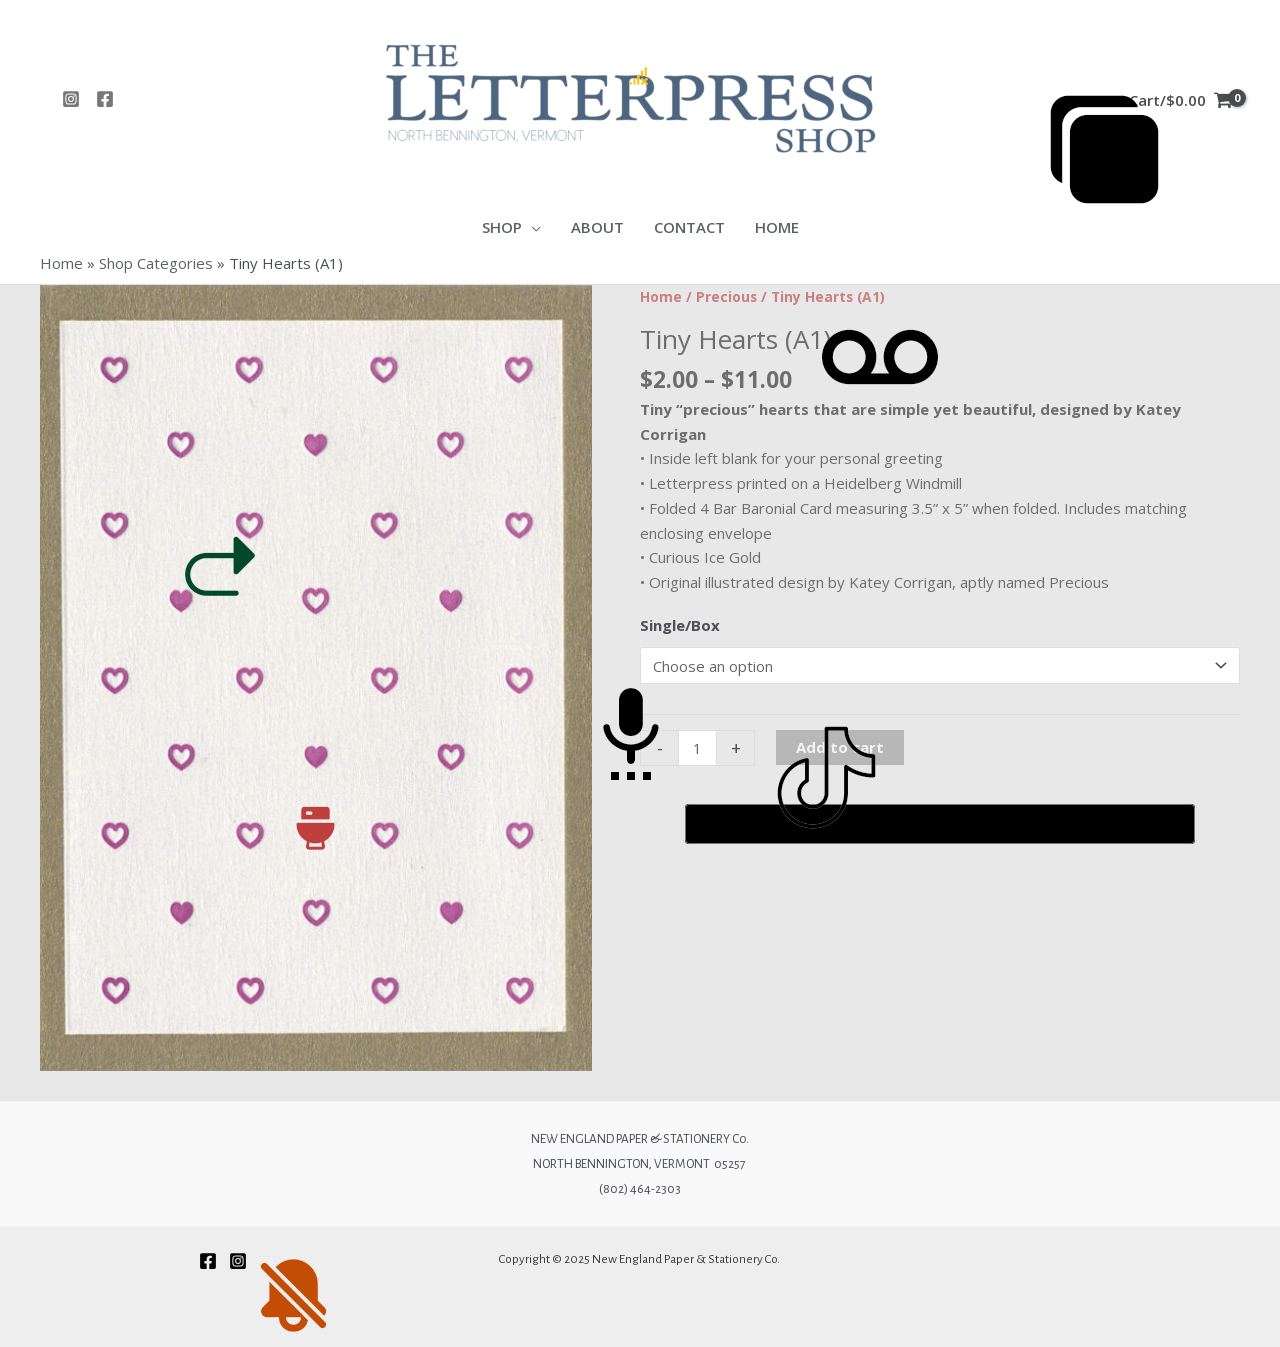 The height and width of the screenshot is (1347, 1280). I want to click on open the TikTok app, so click(826, 779).